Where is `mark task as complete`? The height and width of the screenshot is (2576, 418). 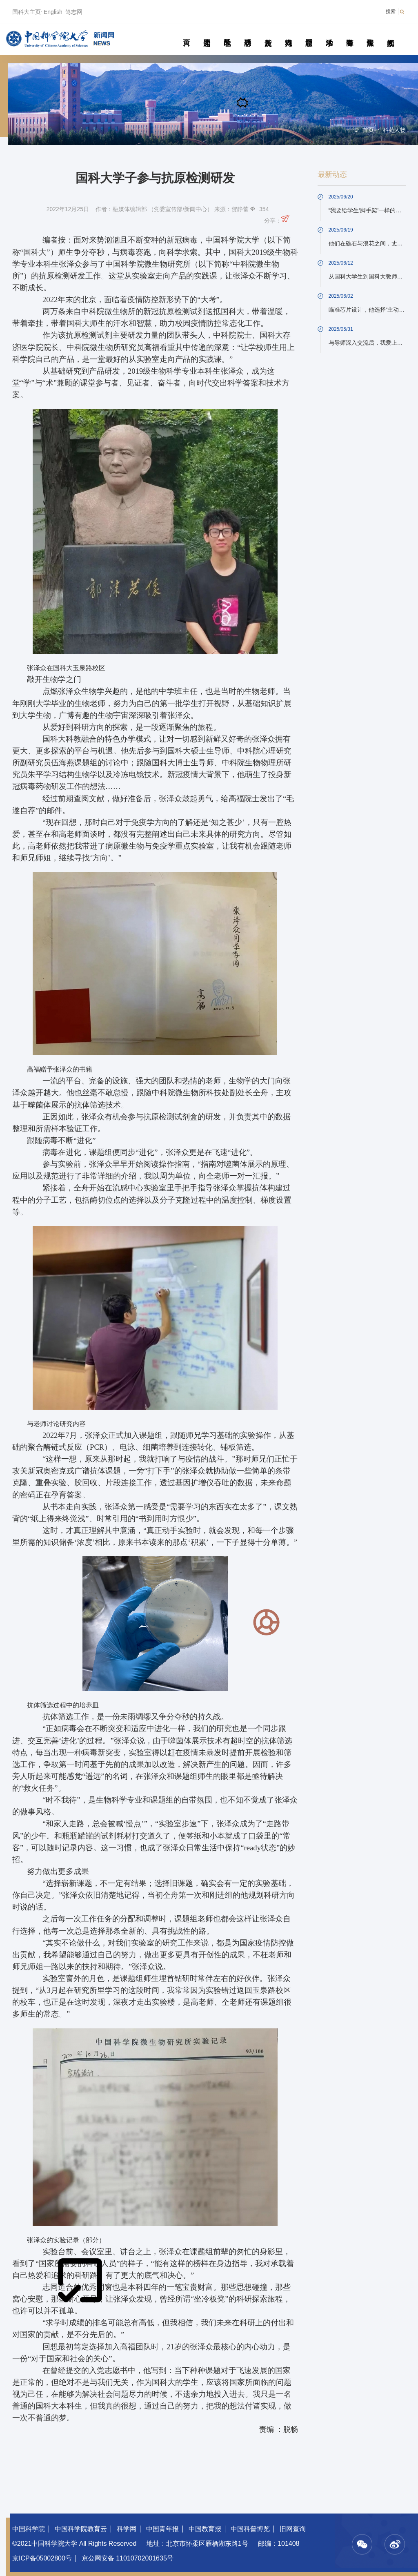
mark task as complete is located at coordinates (80, 2280).